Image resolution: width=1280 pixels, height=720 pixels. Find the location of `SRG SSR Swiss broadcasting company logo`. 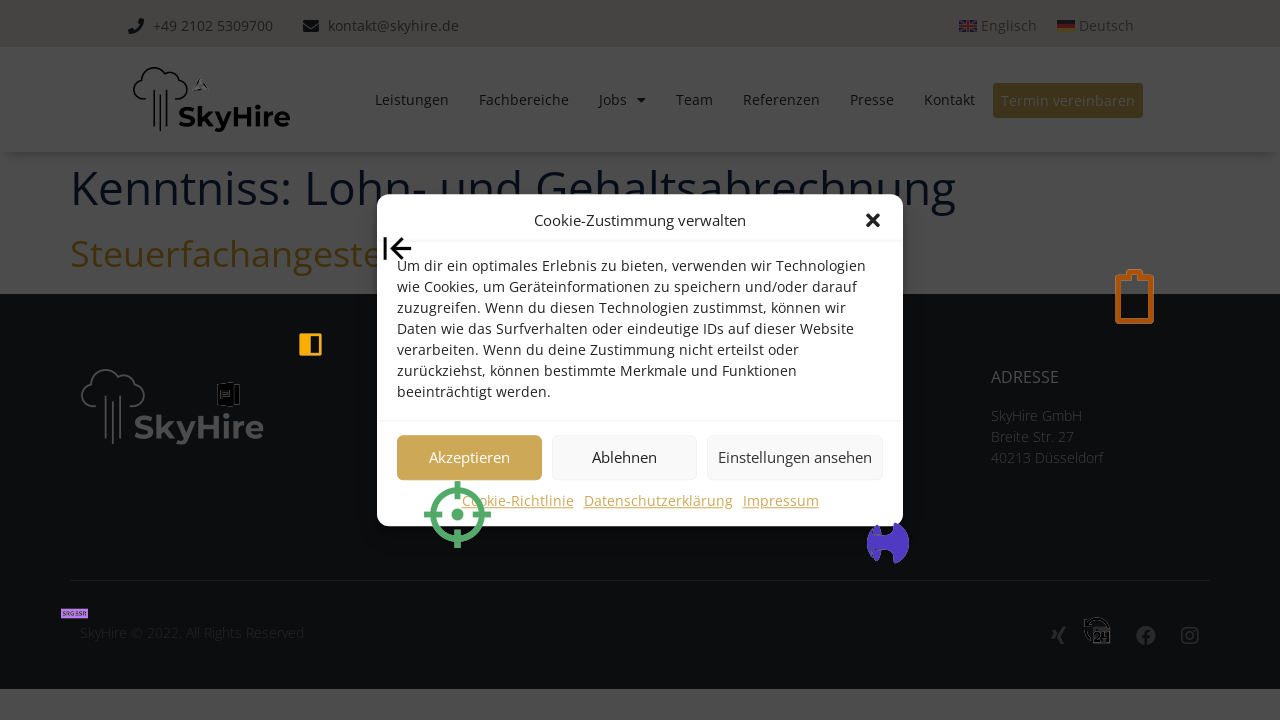

SRG SSR Swiss broadcasting company logo is located at coordinates (74, 613).